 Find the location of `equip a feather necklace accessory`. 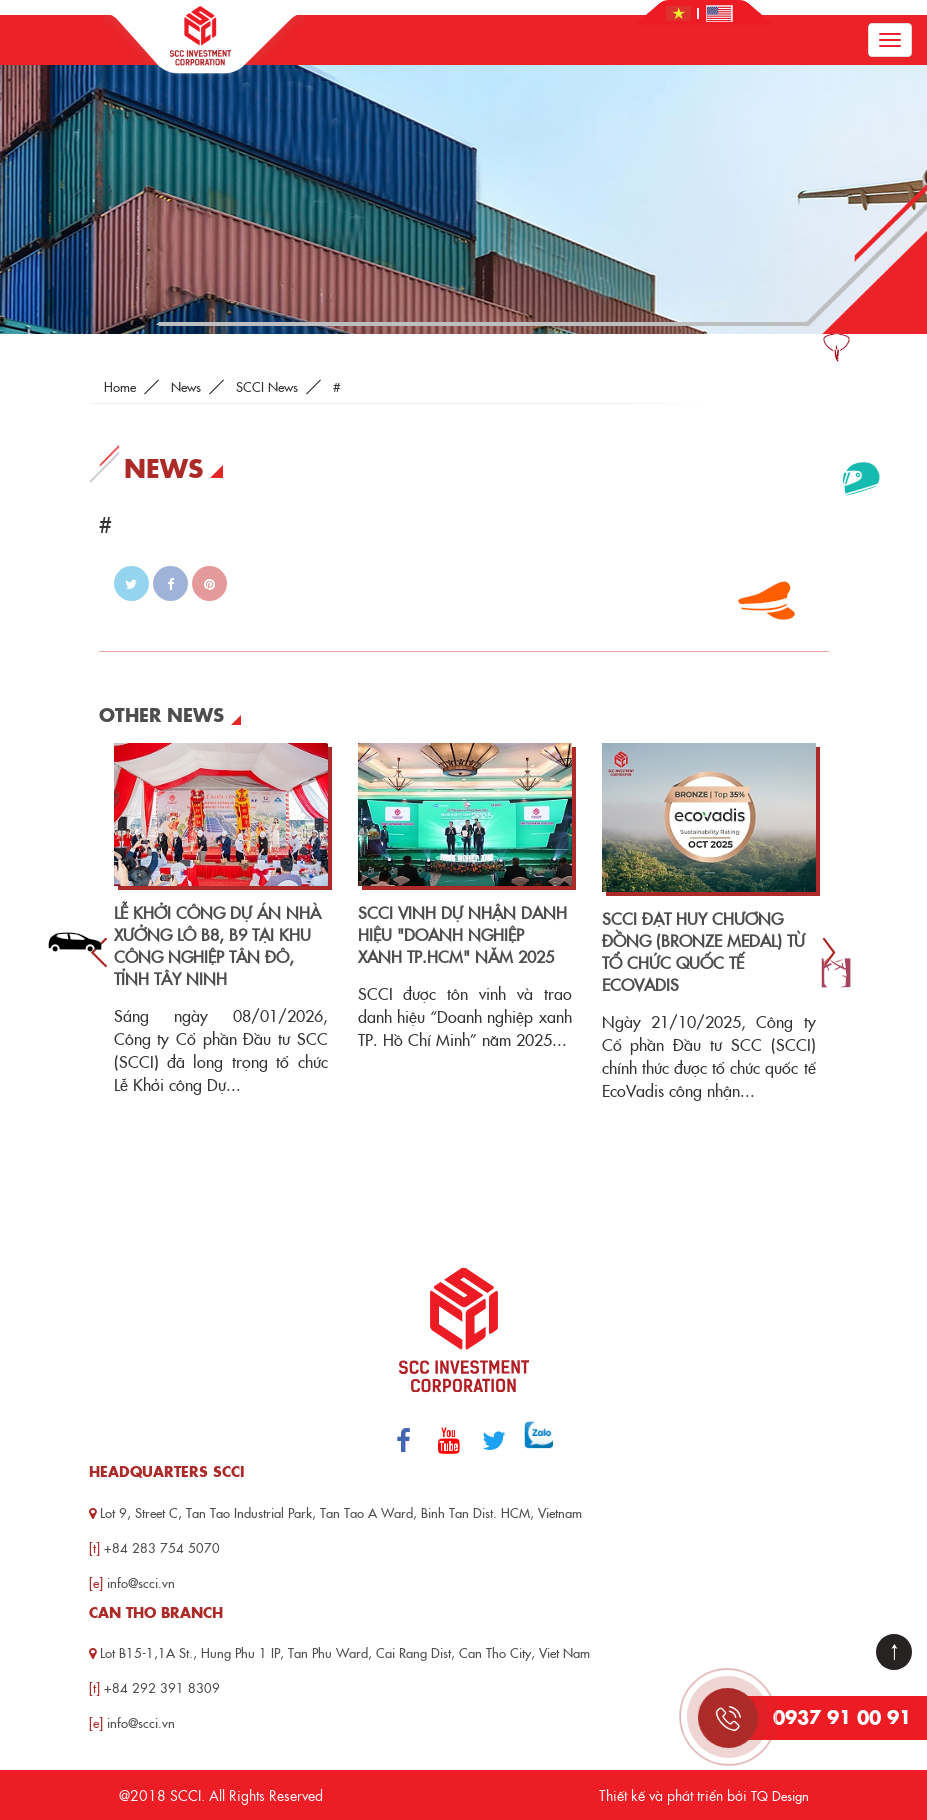

equip a feather necklace accessory is located at coordinates (836, 347).